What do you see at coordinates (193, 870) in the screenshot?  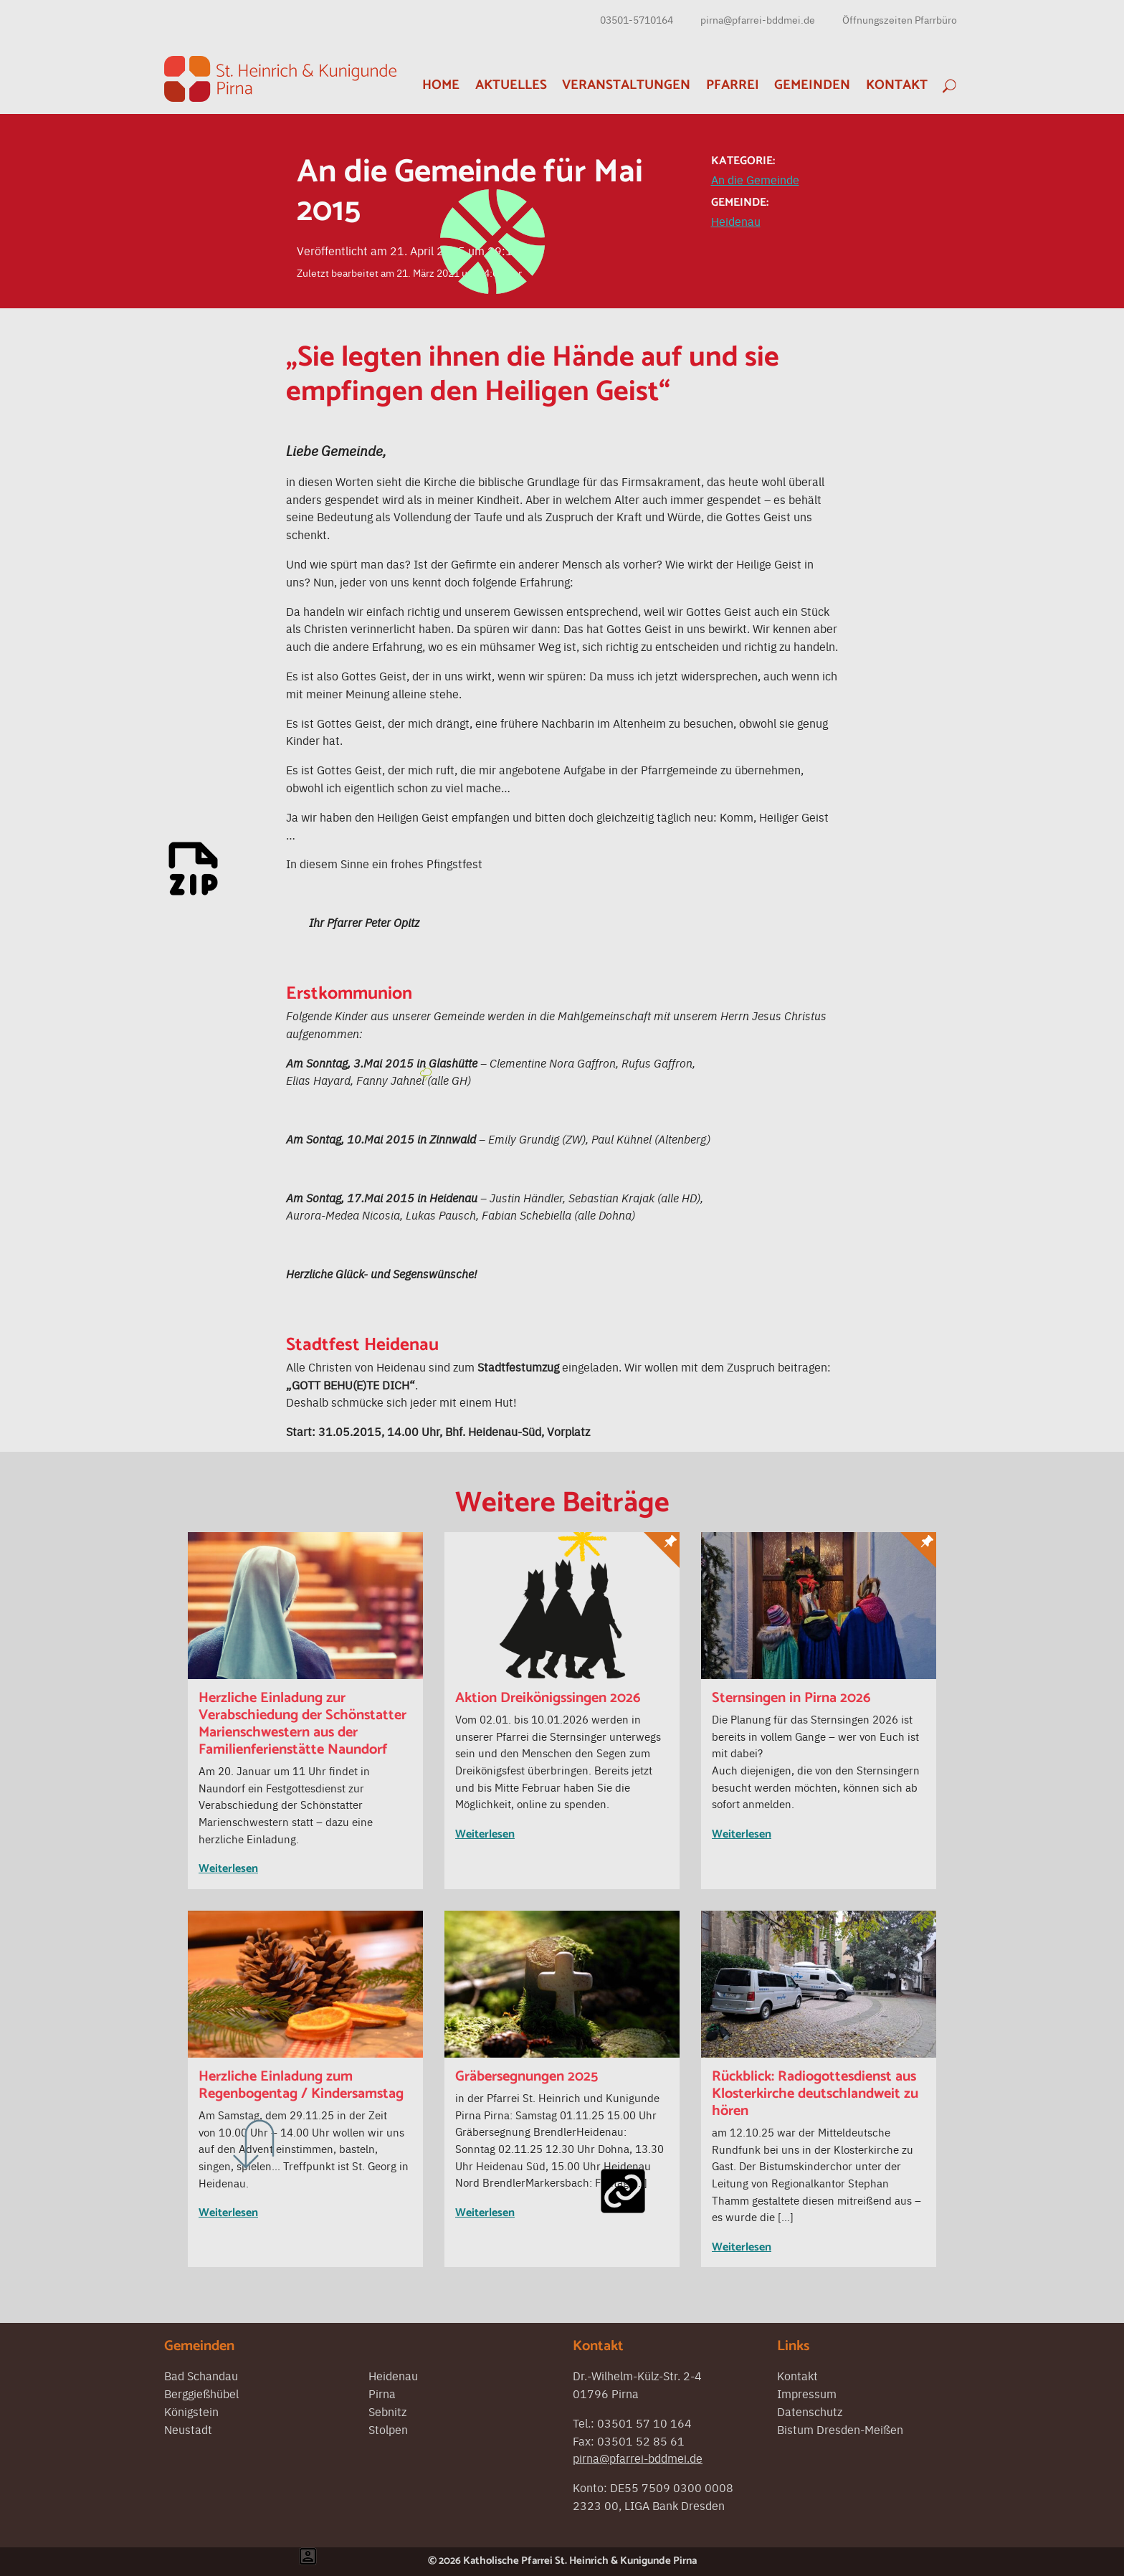 I see `compress files into a zip archive` at bounding box center [193, 870].